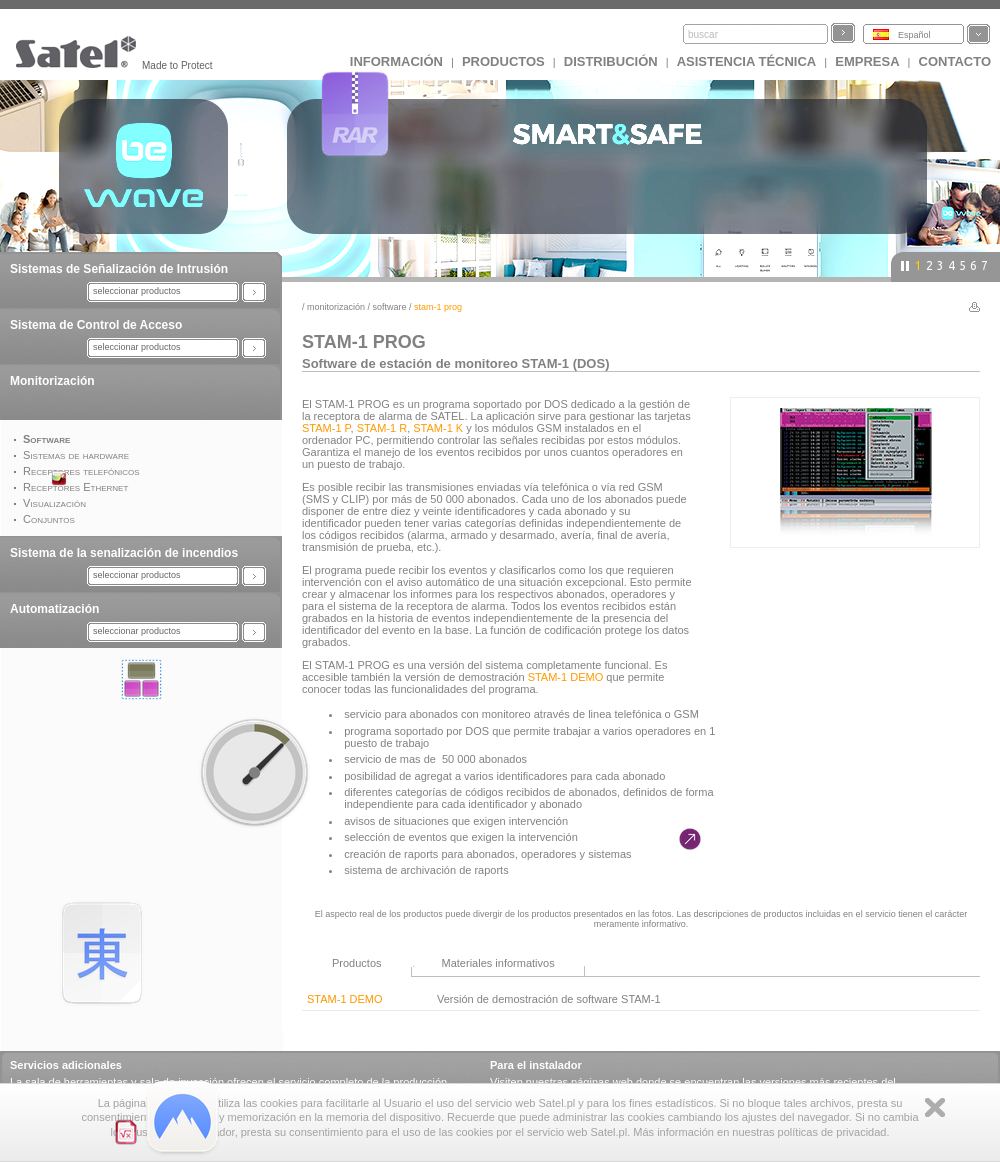 The height and width of the screenshot is (1162, 1000). I want to click on launch the GNOME Mahjongg game, so click(102, 953).